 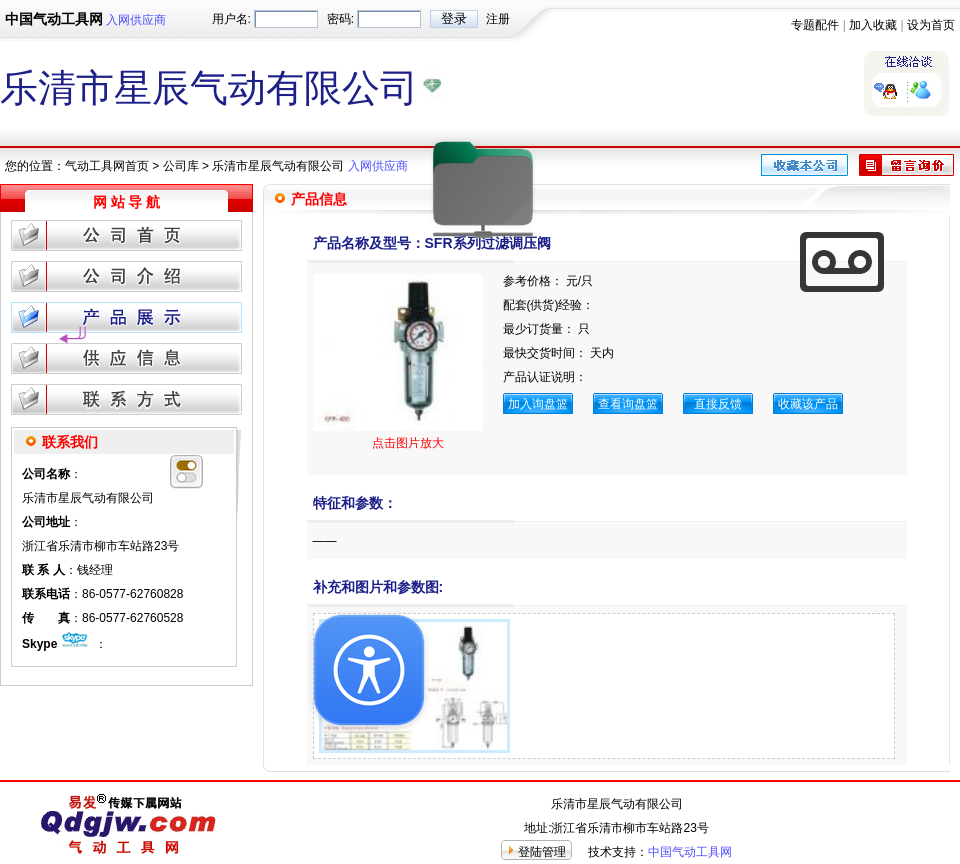 What do you see at coordinates (72, 333) in the screenshot?
I see `reply to all recipients of an email` at bounding box center [72, 333].